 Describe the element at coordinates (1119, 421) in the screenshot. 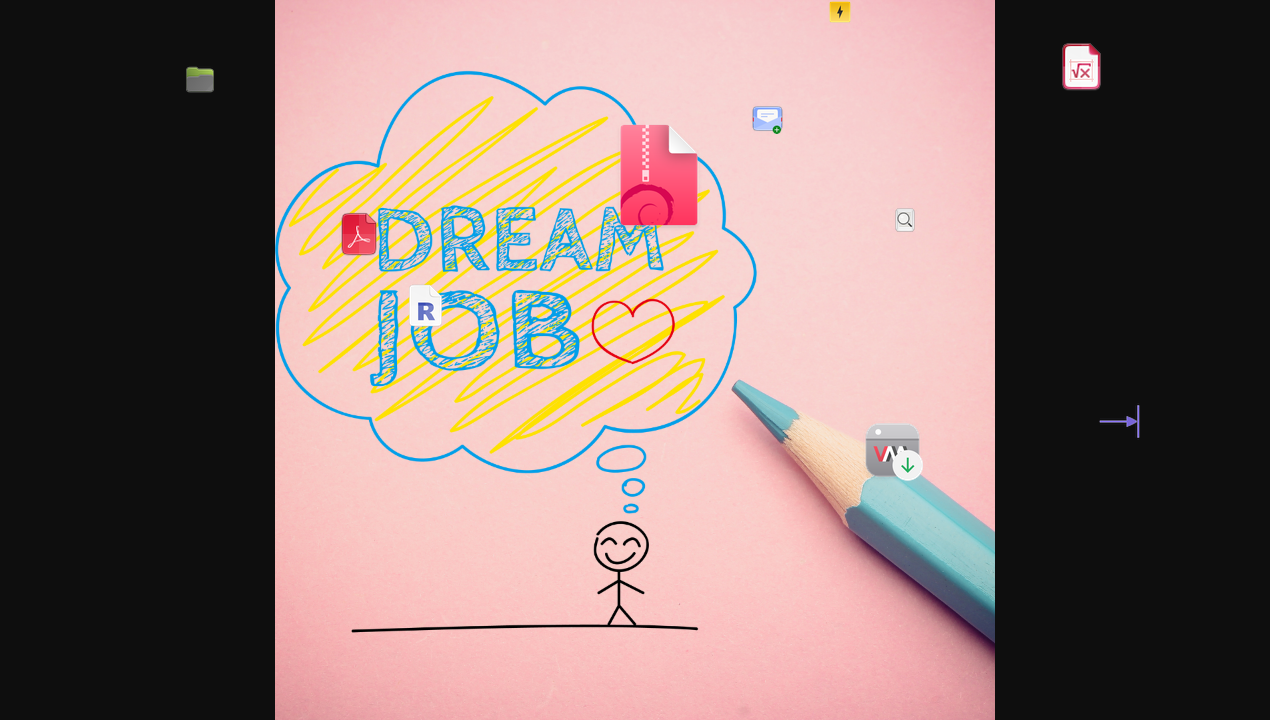

I see `skip to the last item in a list or queue` at that location.